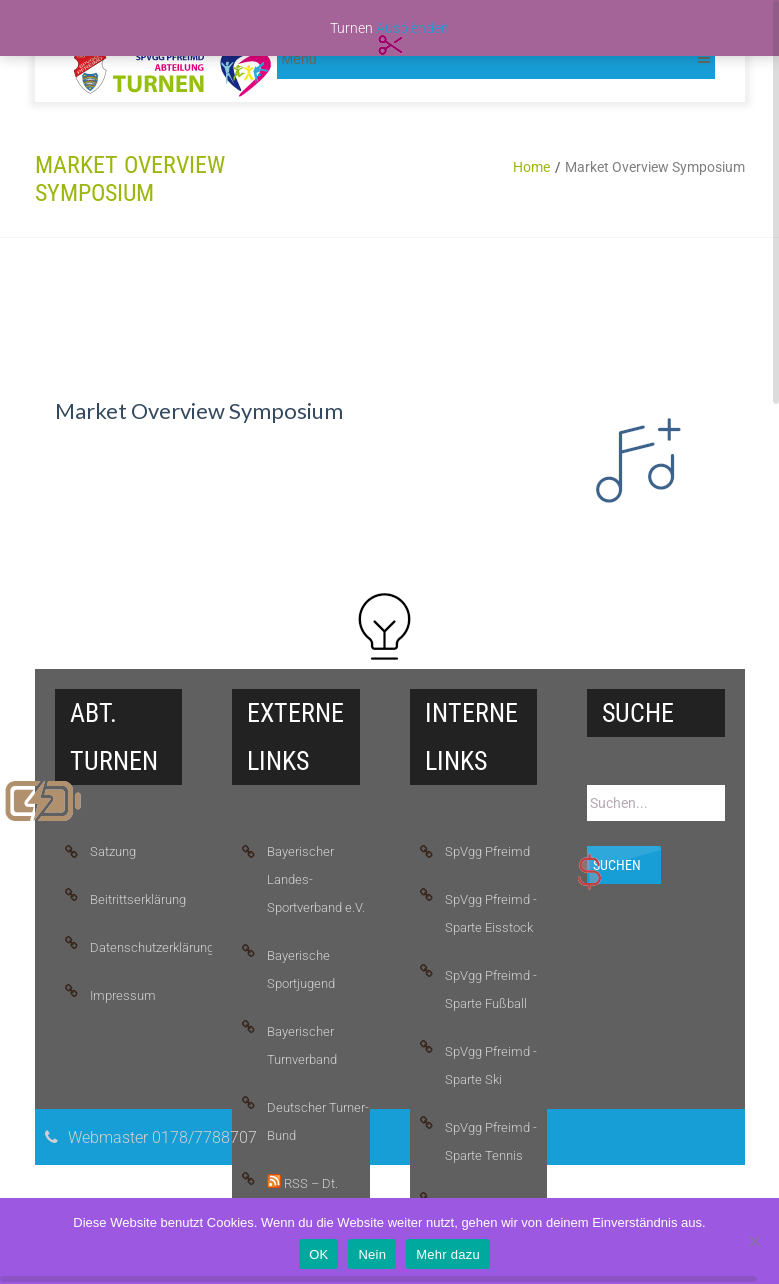 Image resolution: width=779 pixels, height=1284 pixels. I want to click on indicates device is currently charging, so click(43, 801).